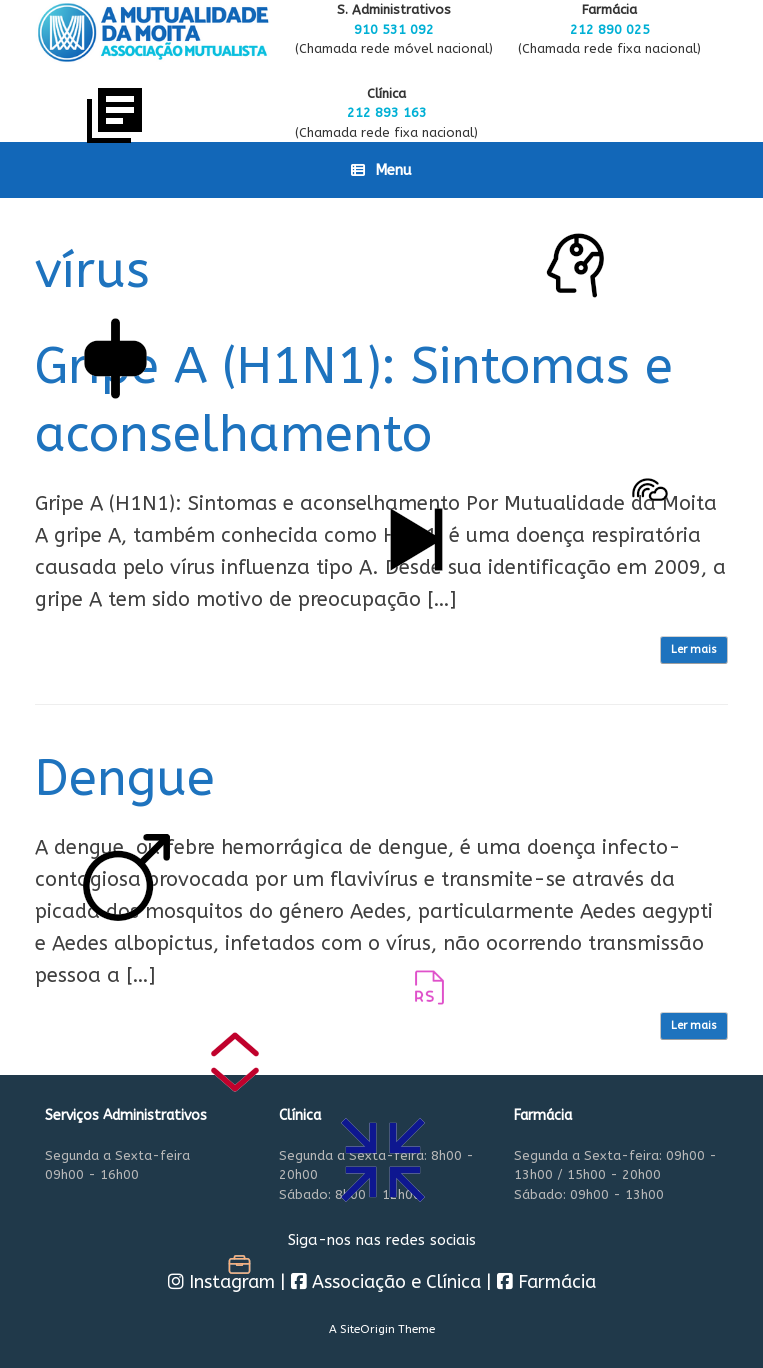 This screenshot has height=1368, width=763. I want to click on view weather information, so click(650, 489).